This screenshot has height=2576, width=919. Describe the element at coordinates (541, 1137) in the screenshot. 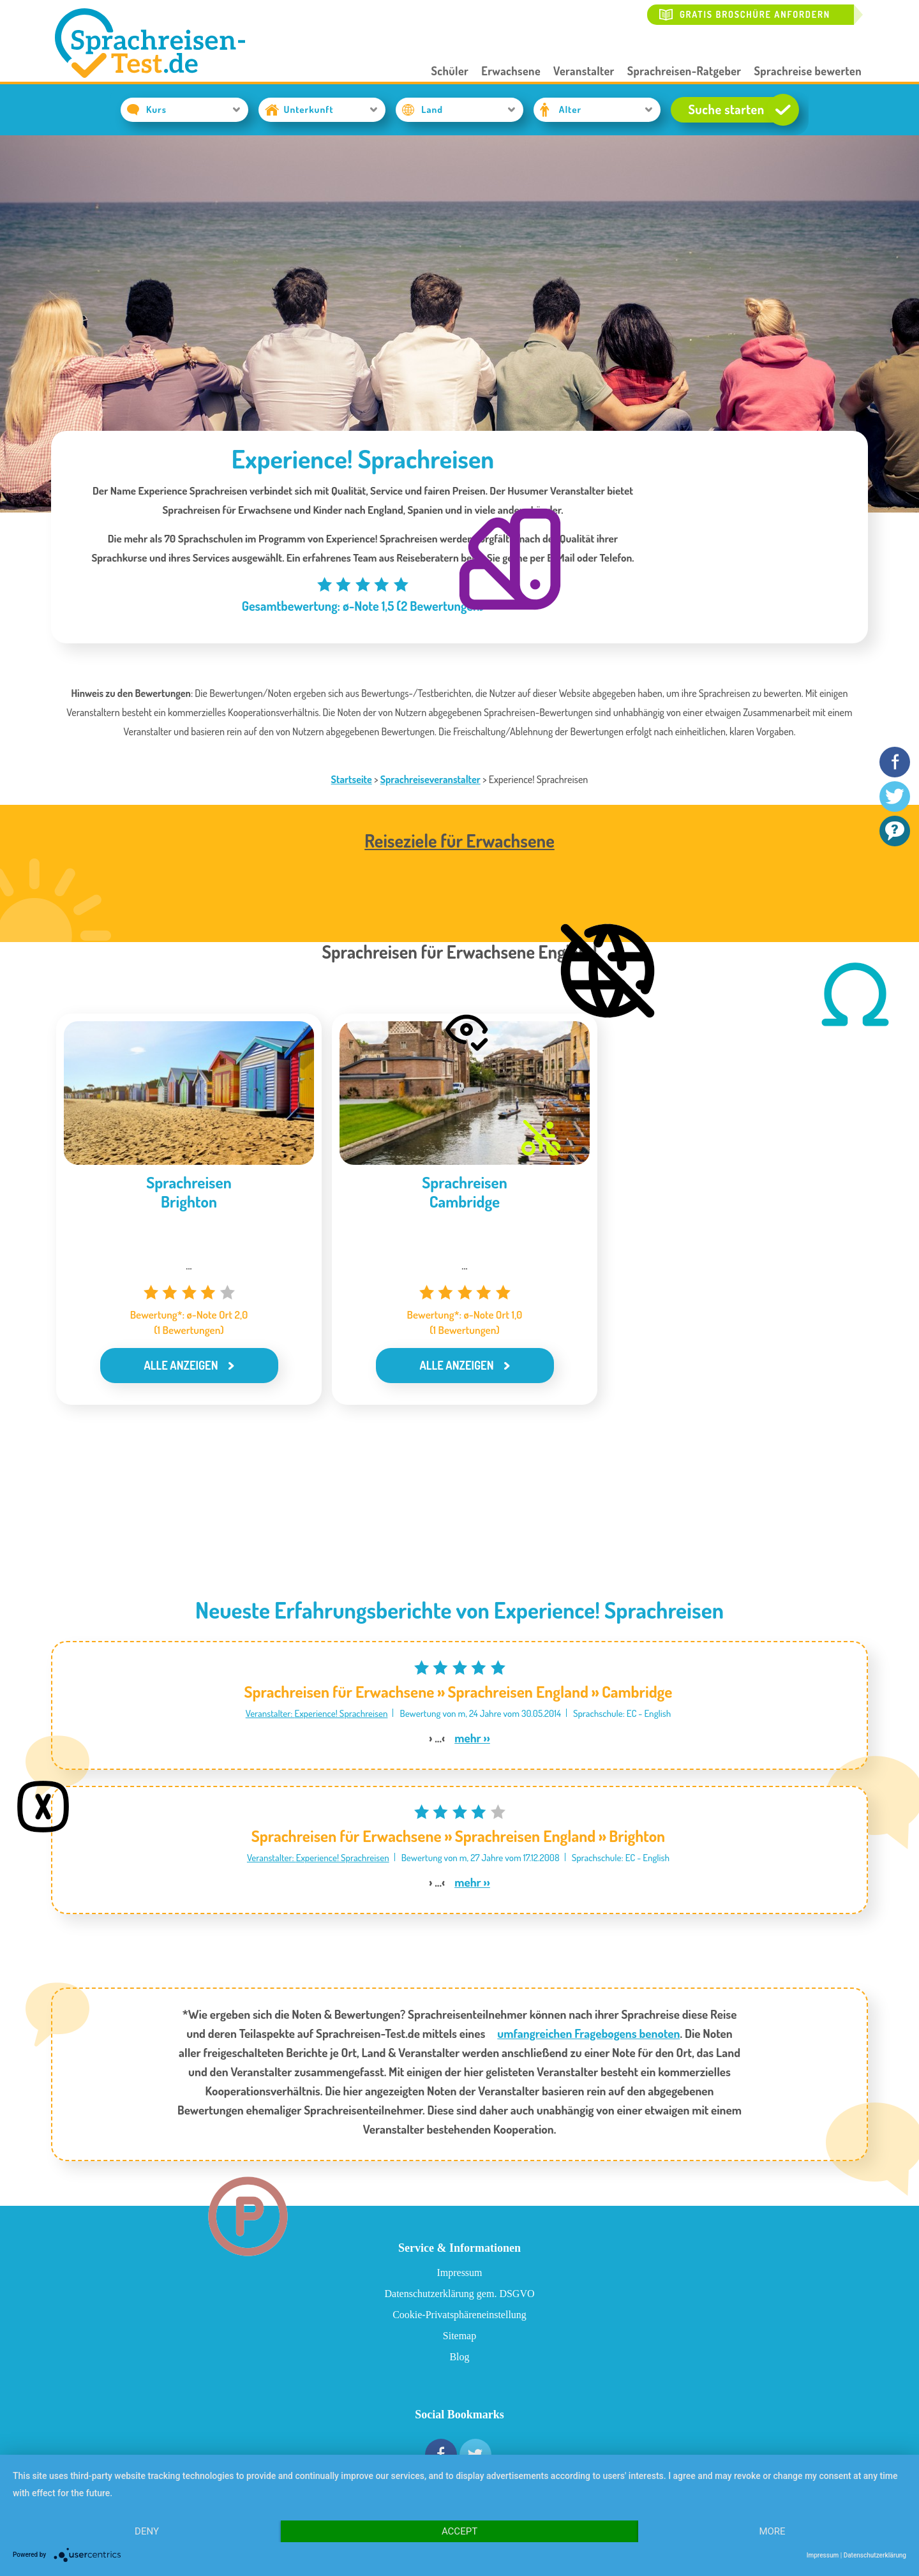

I see `bike rental or sharing unavailable` at that location.